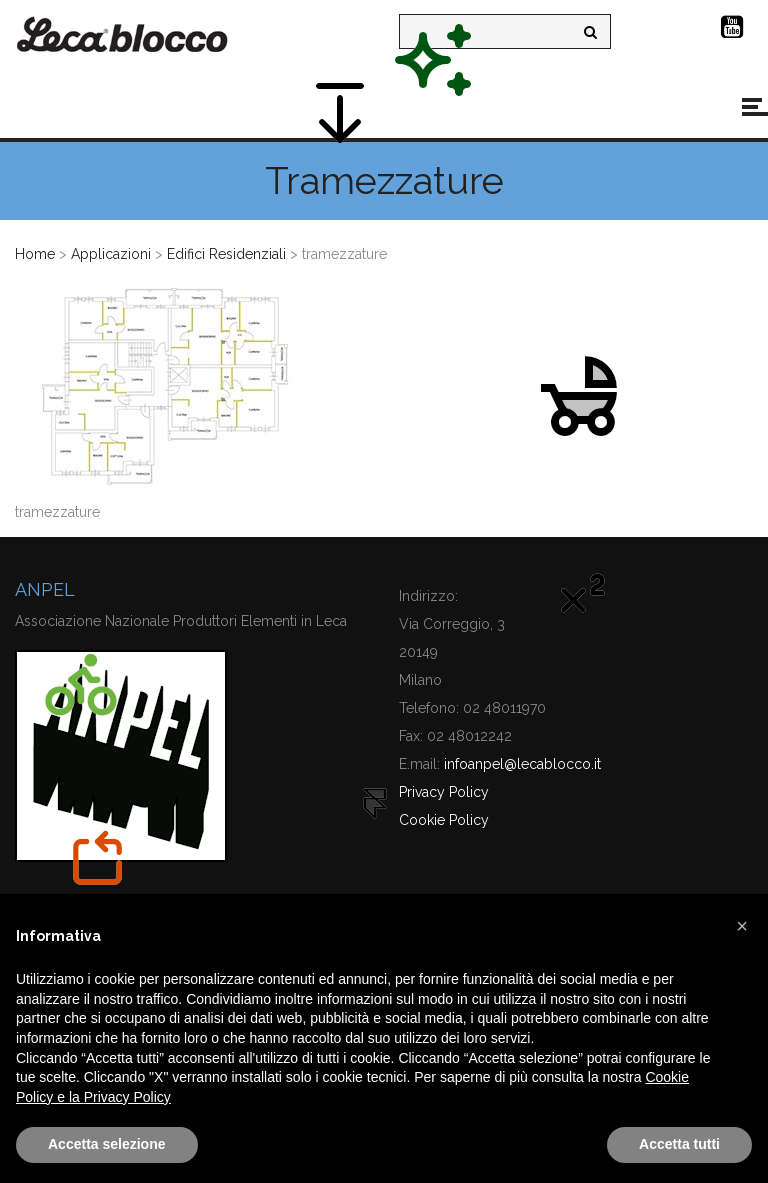 This screenshot has height=1183, width=768. I want to click on select bicycle as transportation mode, so click(81, 683).